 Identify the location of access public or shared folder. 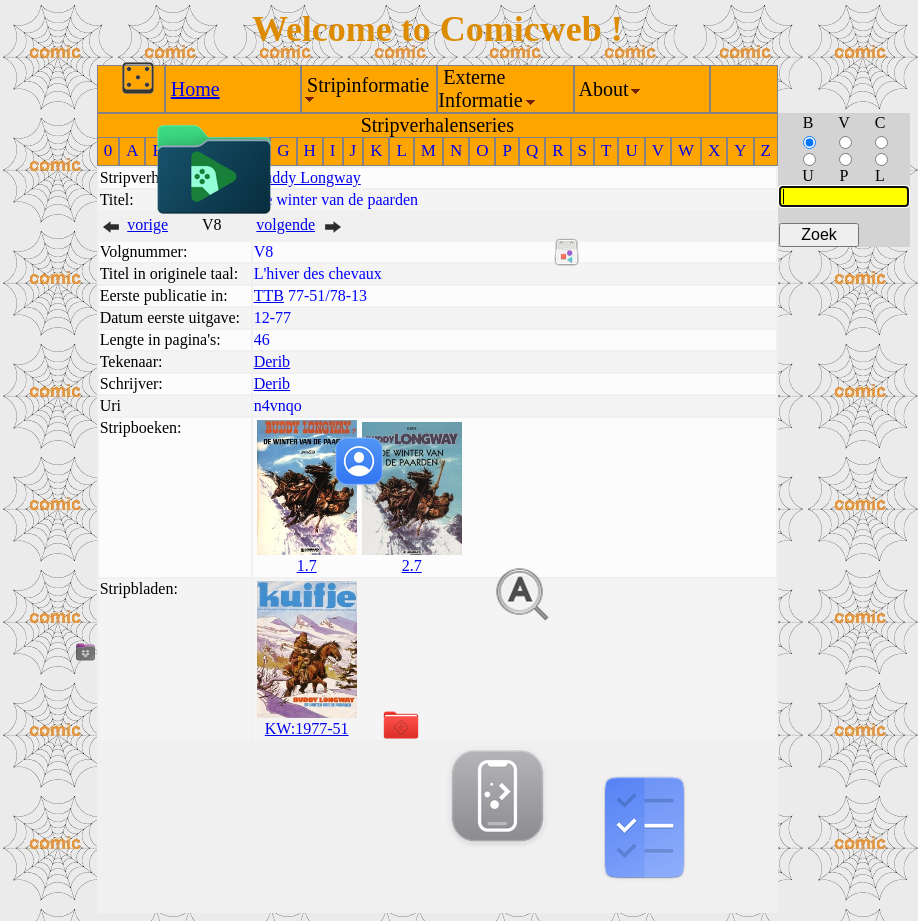
(401, 725).